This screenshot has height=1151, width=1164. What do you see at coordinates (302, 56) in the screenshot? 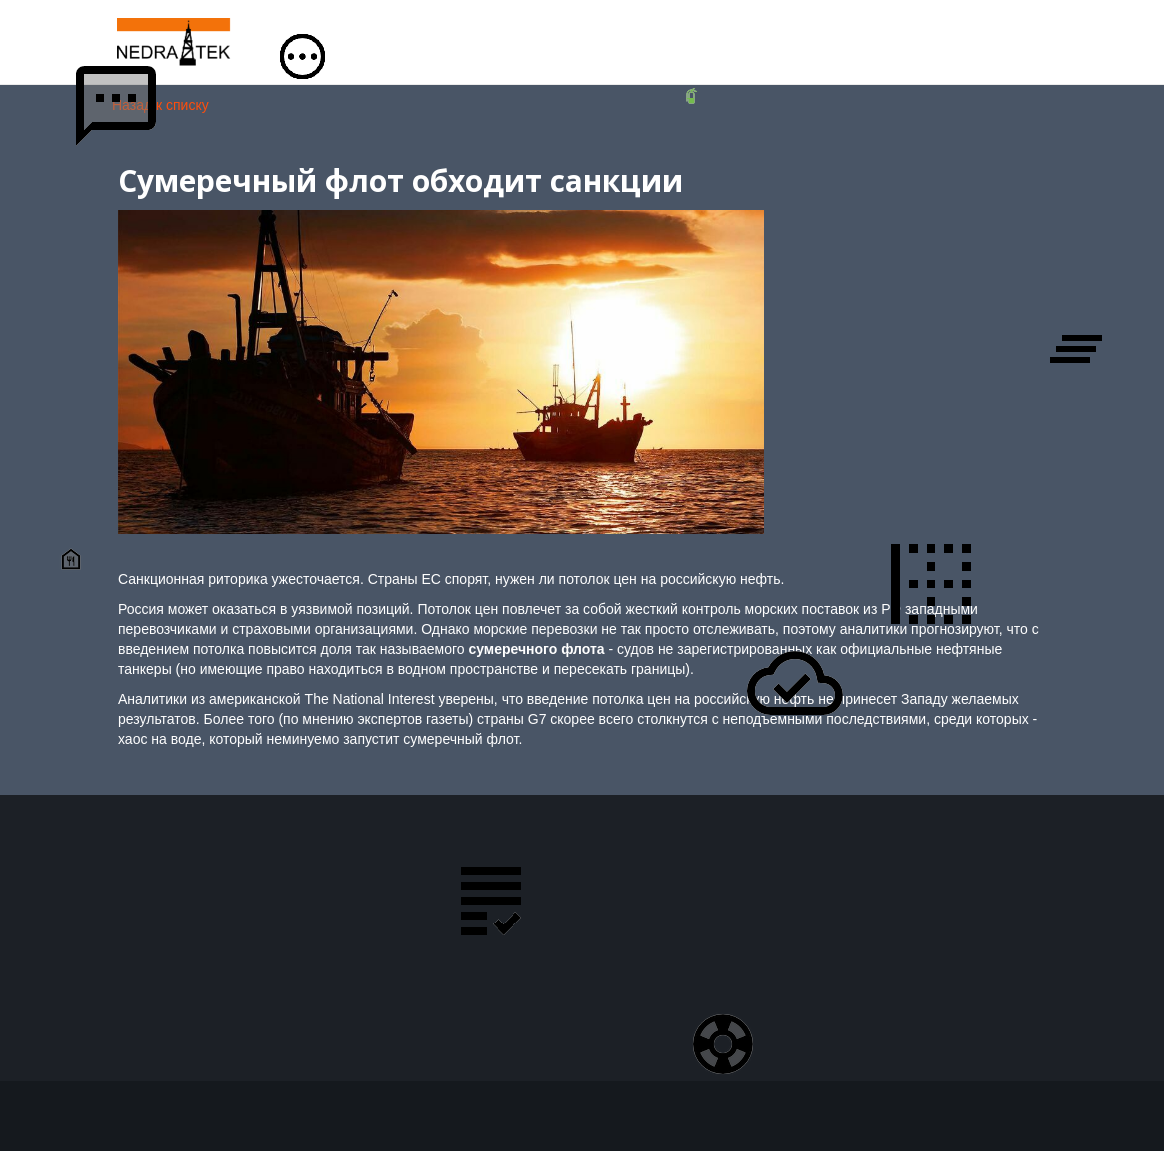
I see `view more options or actions` at bounding box center [302, 56].